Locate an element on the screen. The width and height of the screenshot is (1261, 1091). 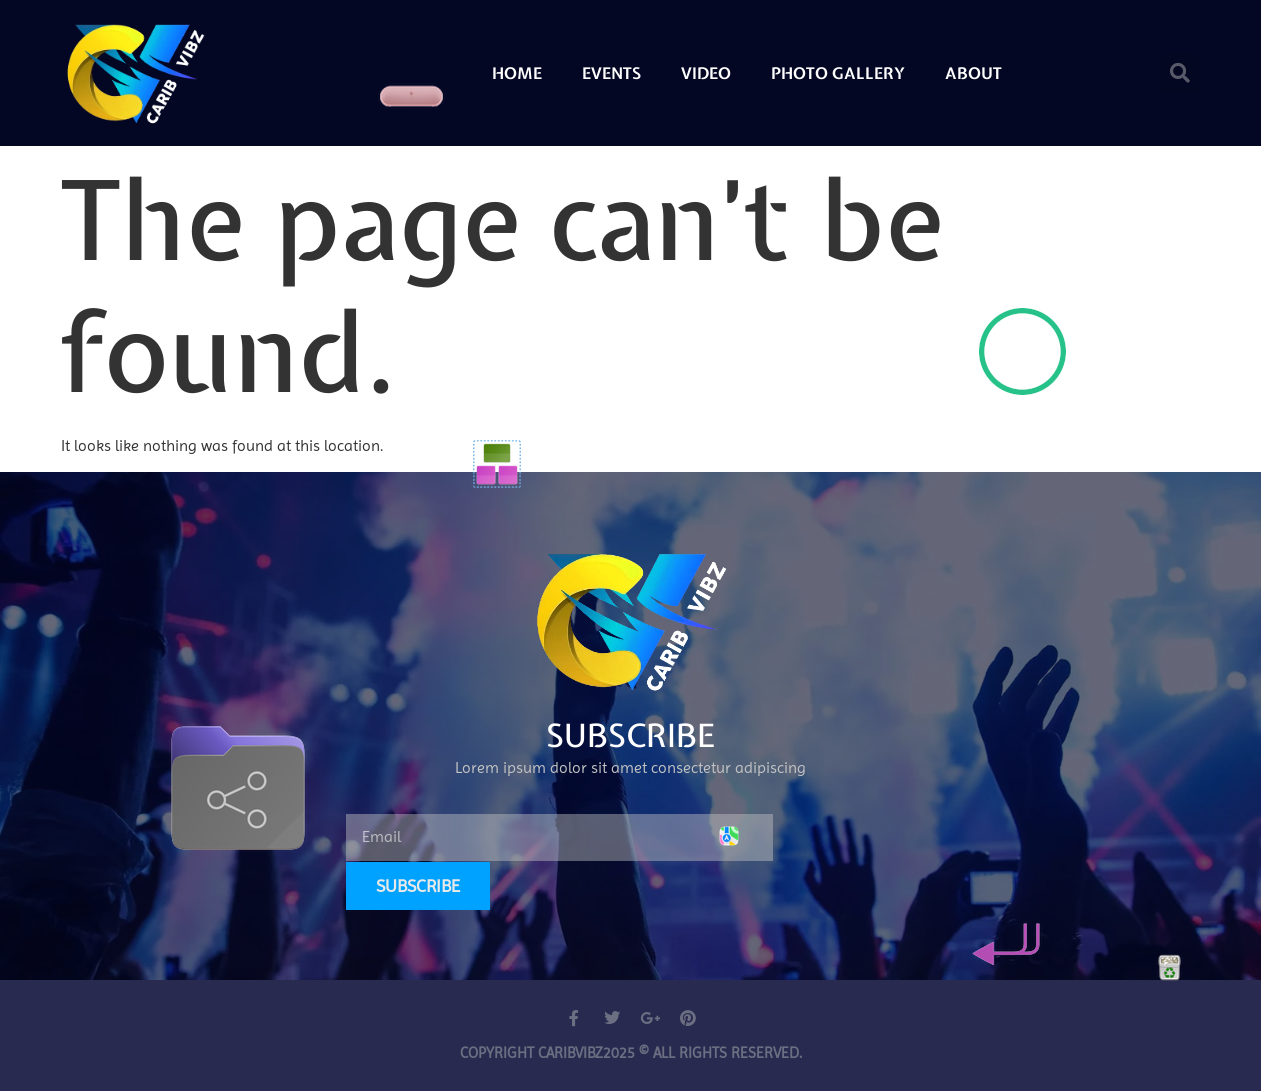
connect to a bluetooth speaker is located at coordinates (411, 96).